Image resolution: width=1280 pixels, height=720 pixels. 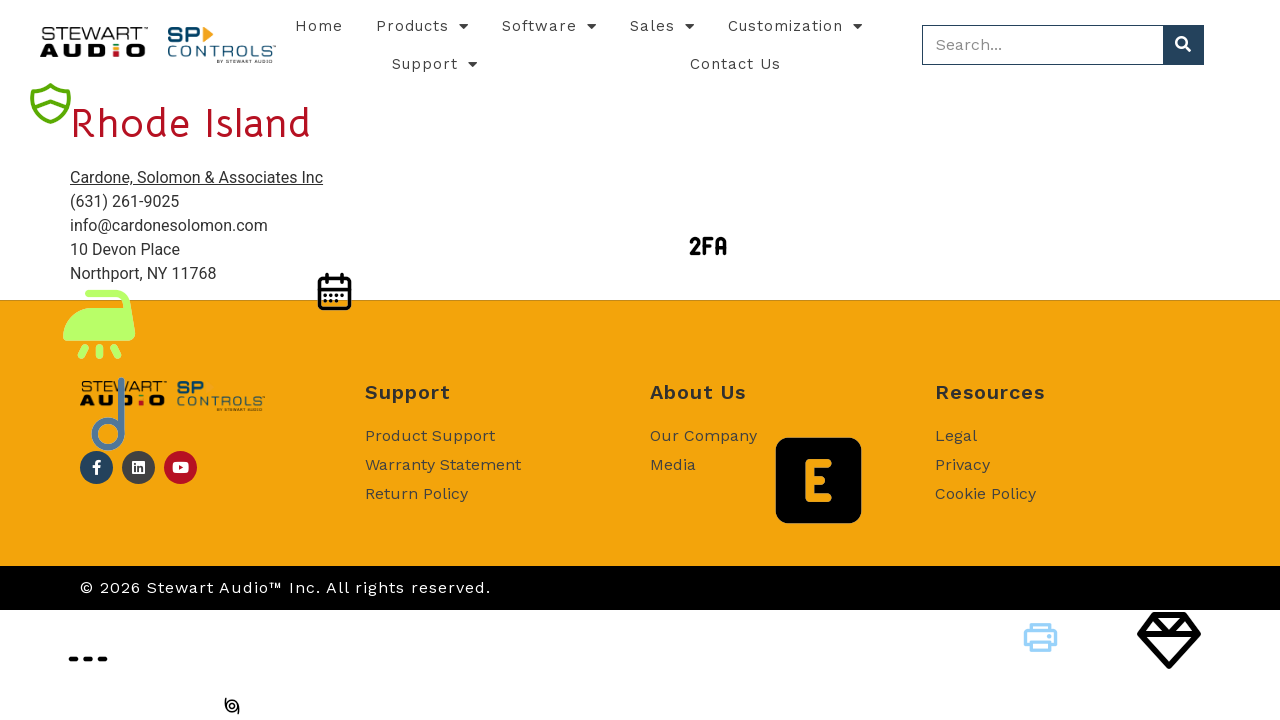 What do you see at coordinates (334, 291) in the screenshot?
I see `view weekly calendar` at bounding box center [334, 291].